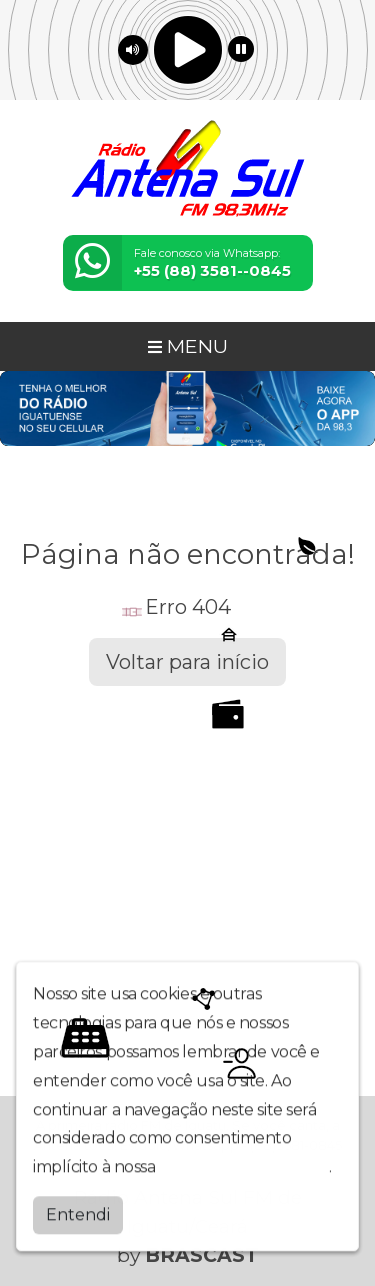 The image size is (375, 1286). I want to click on view eco-friendly or sustainable options, so click(308, 546).